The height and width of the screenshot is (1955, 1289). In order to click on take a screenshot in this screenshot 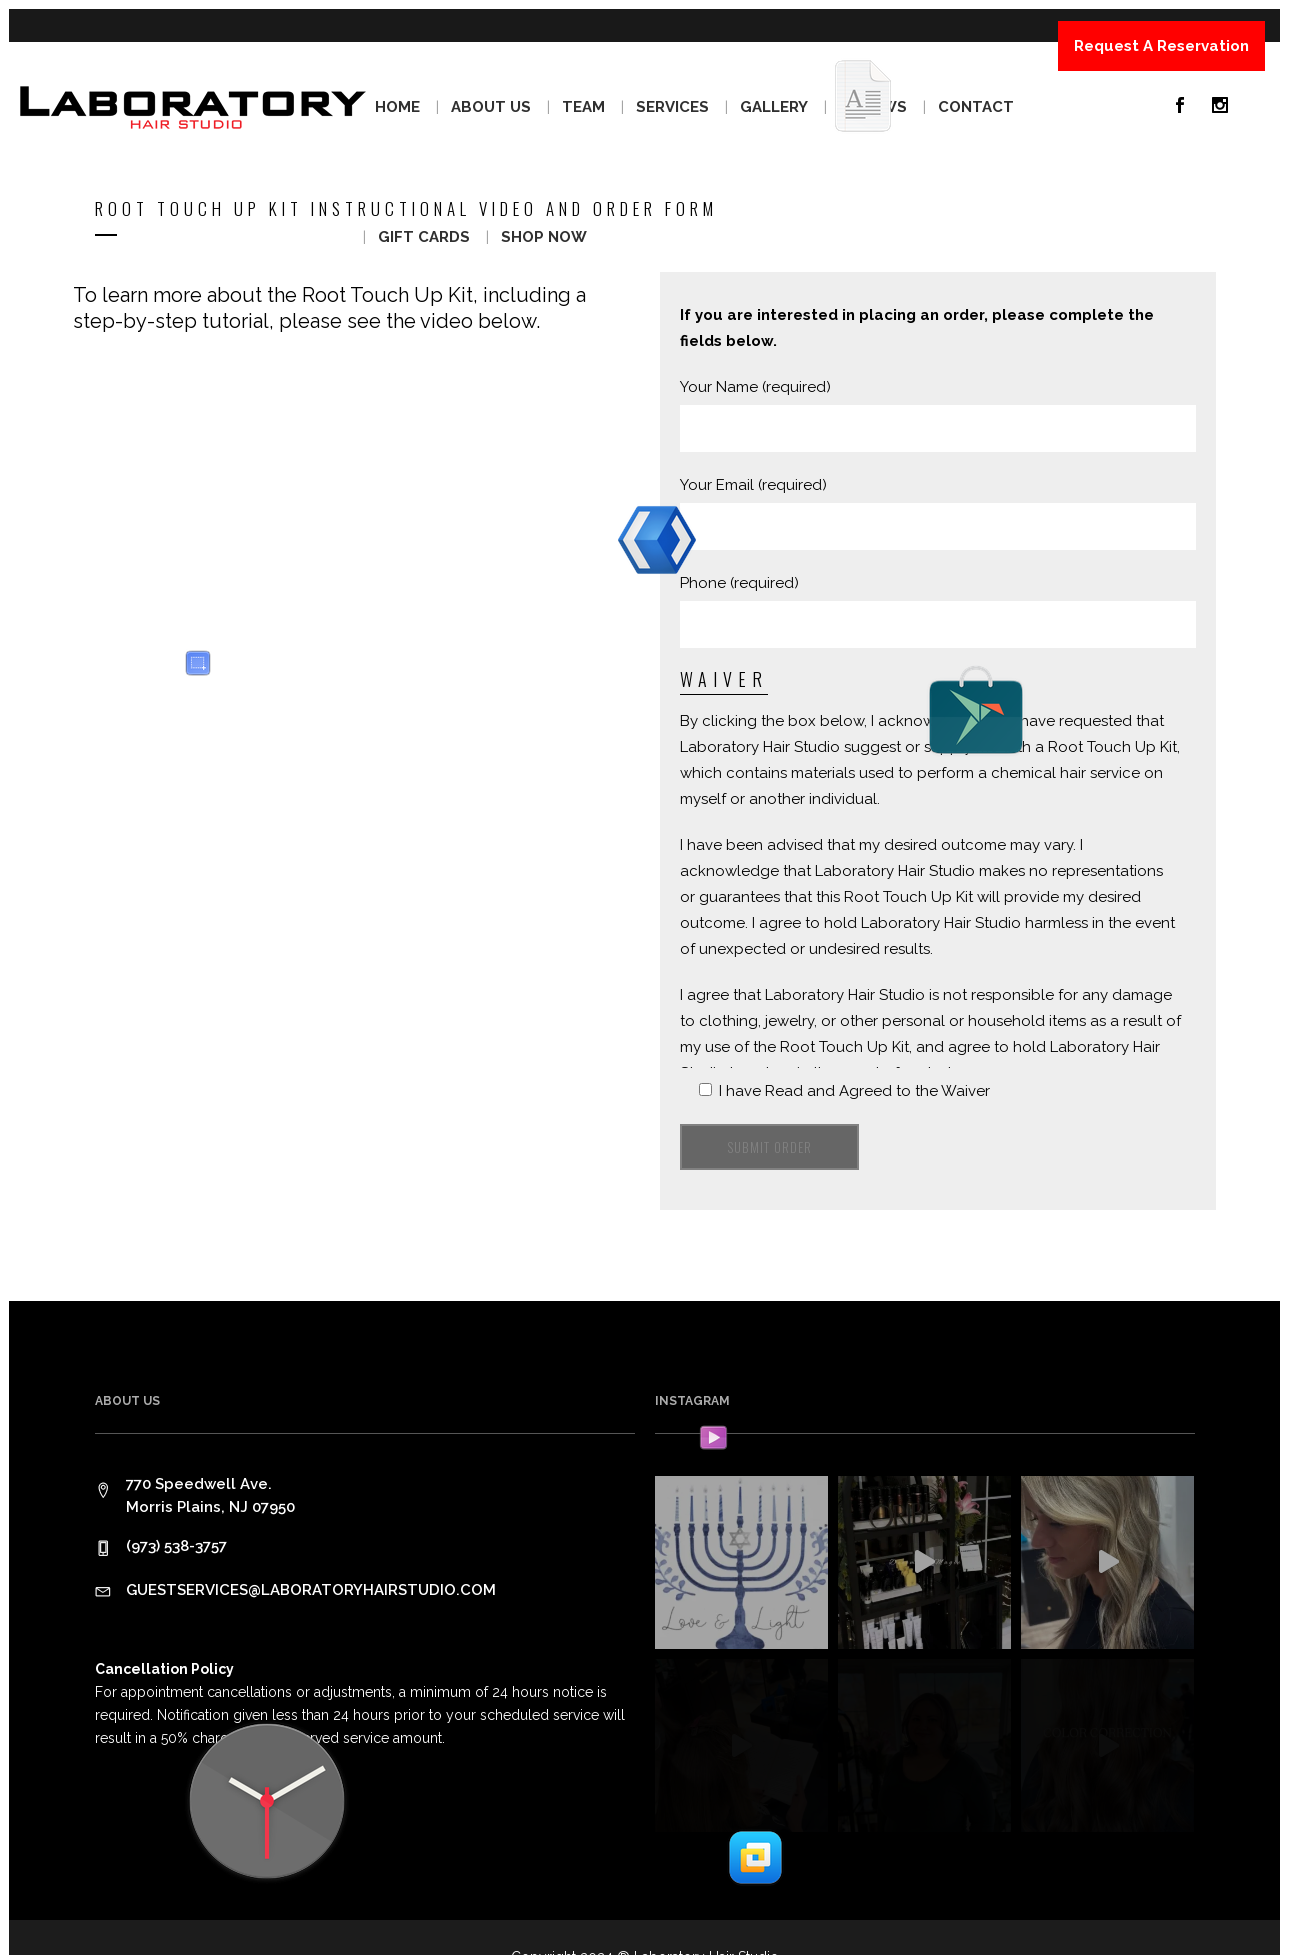, I will do `click(198, 663)`.